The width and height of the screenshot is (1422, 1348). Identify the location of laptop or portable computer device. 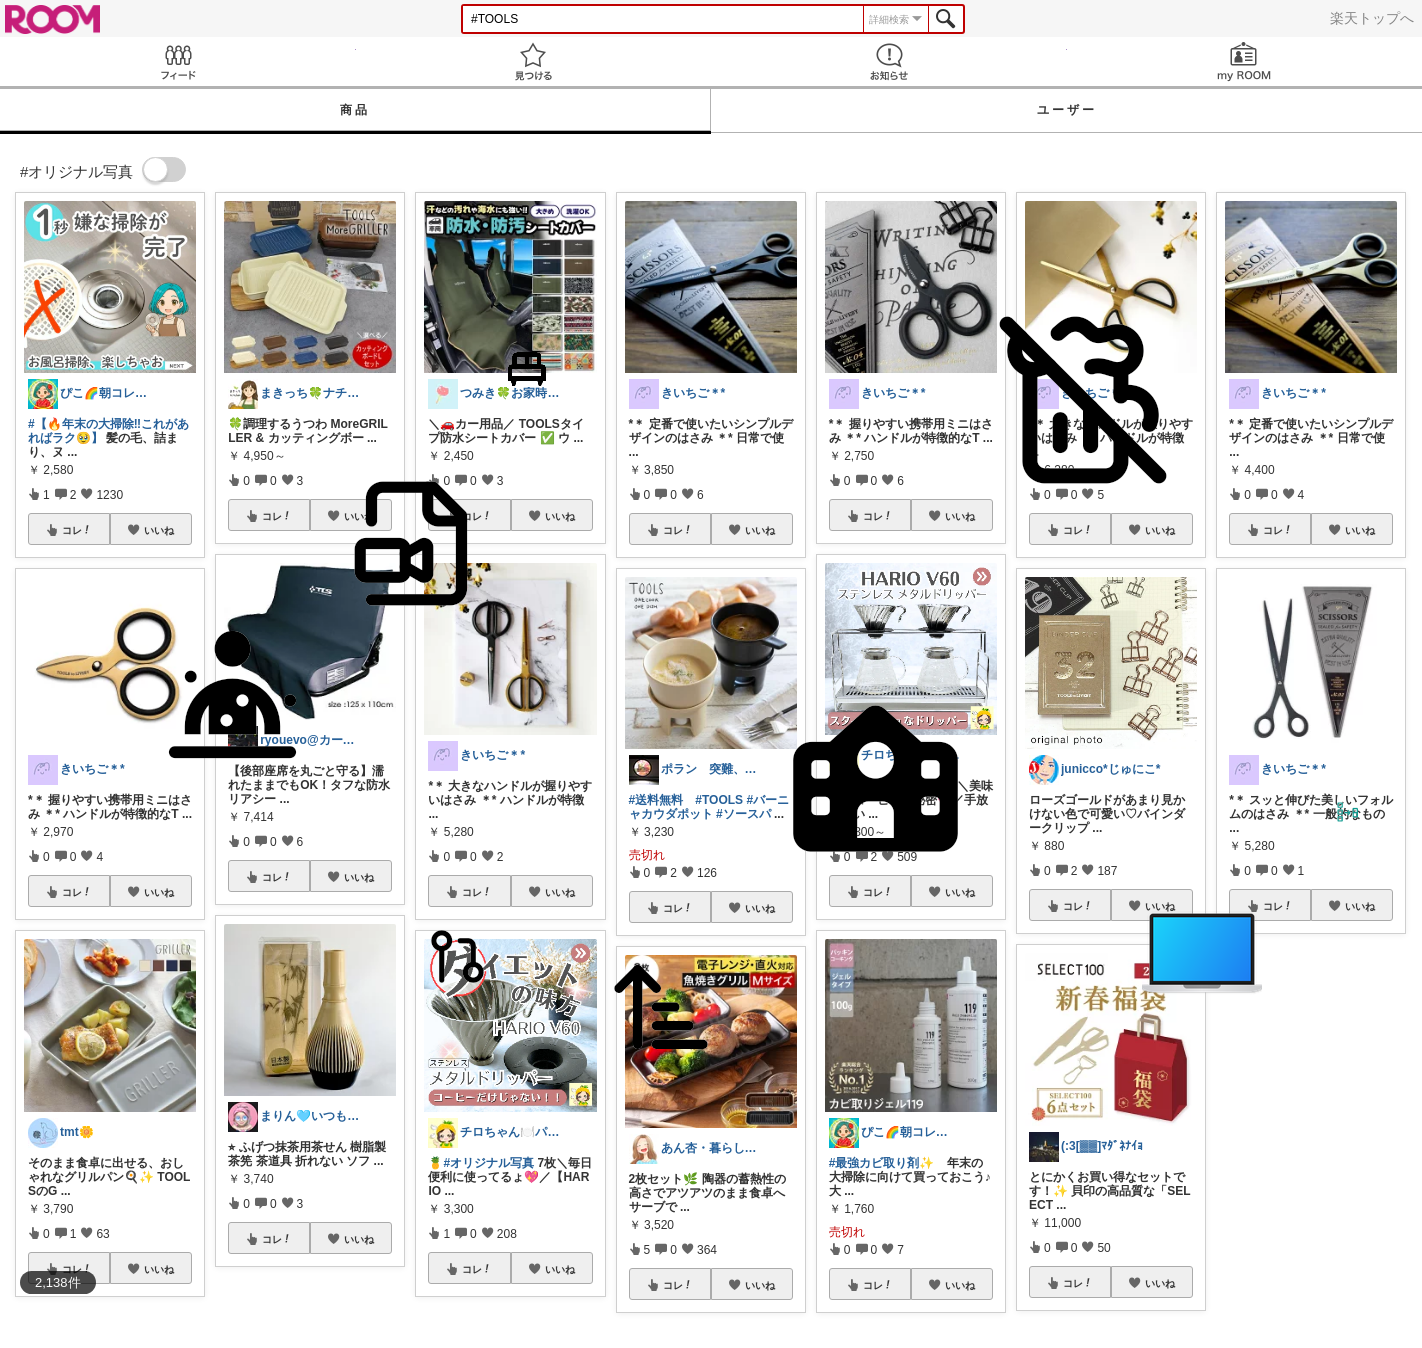
(1202, 951).